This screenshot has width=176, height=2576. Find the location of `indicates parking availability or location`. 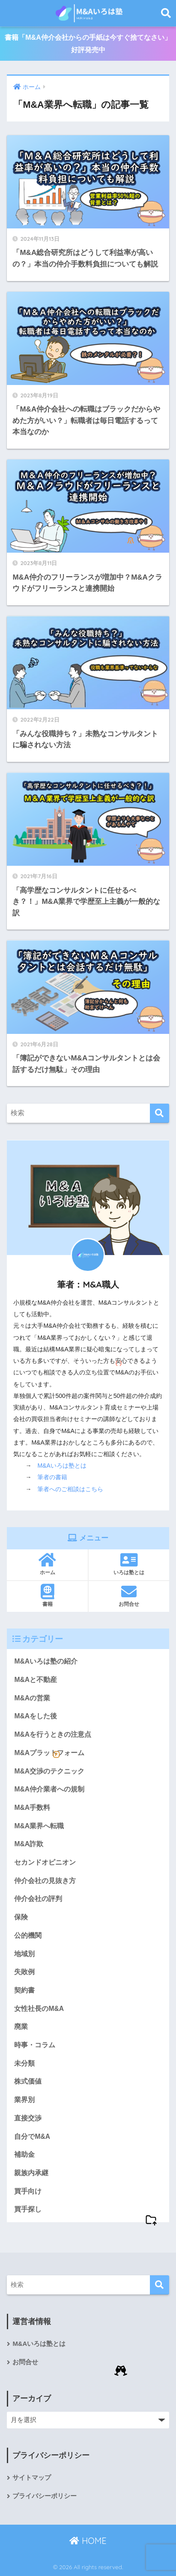

indicates parking availability or location is located at coordinates (56, 1754).